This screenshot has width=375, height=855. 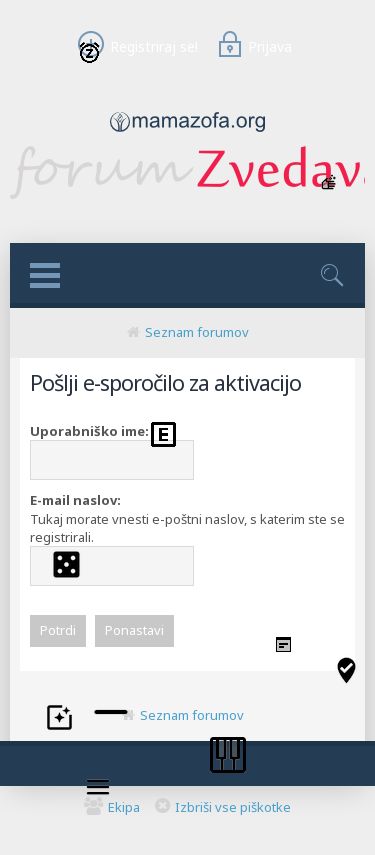 What do you see at coordinates (89, 52) in the screenshot?
I see `snooze an alarm or reminder` at bounding box center [89, 52].